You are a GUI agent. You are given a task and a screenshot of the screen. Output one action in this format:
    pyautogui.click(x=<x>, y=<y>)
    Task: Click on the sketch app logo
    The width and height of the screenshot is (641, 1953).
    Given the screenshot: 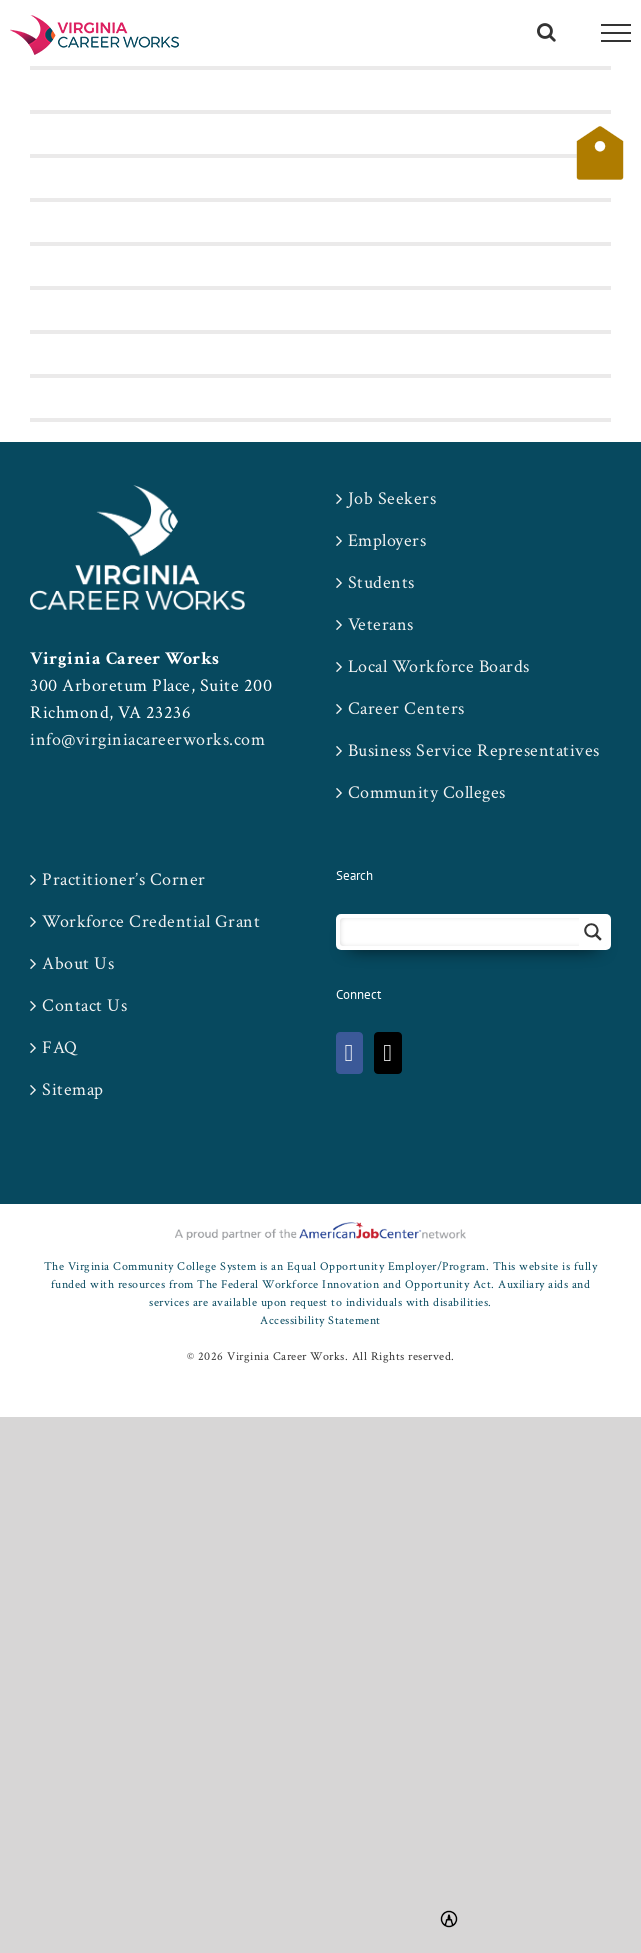 What is the action you would take?
    pyautogui.click(x=449, y=1919)
    